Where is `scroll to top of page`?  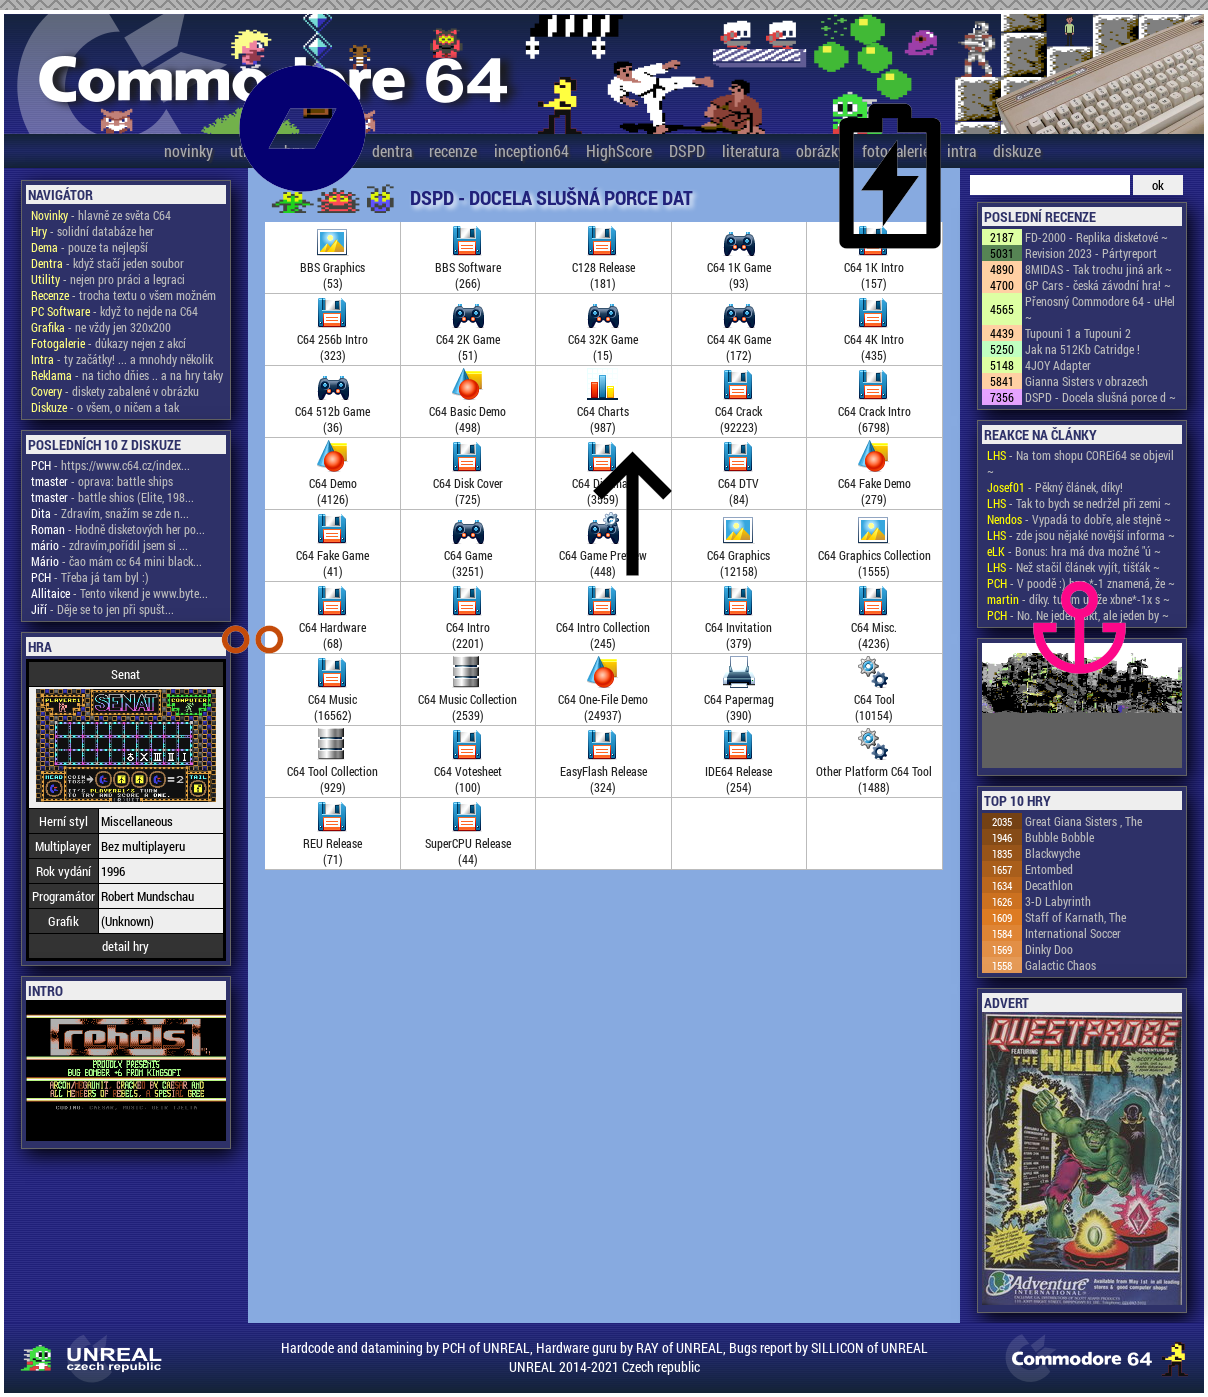 scroll to top of page is located at coordinates (632, 513).